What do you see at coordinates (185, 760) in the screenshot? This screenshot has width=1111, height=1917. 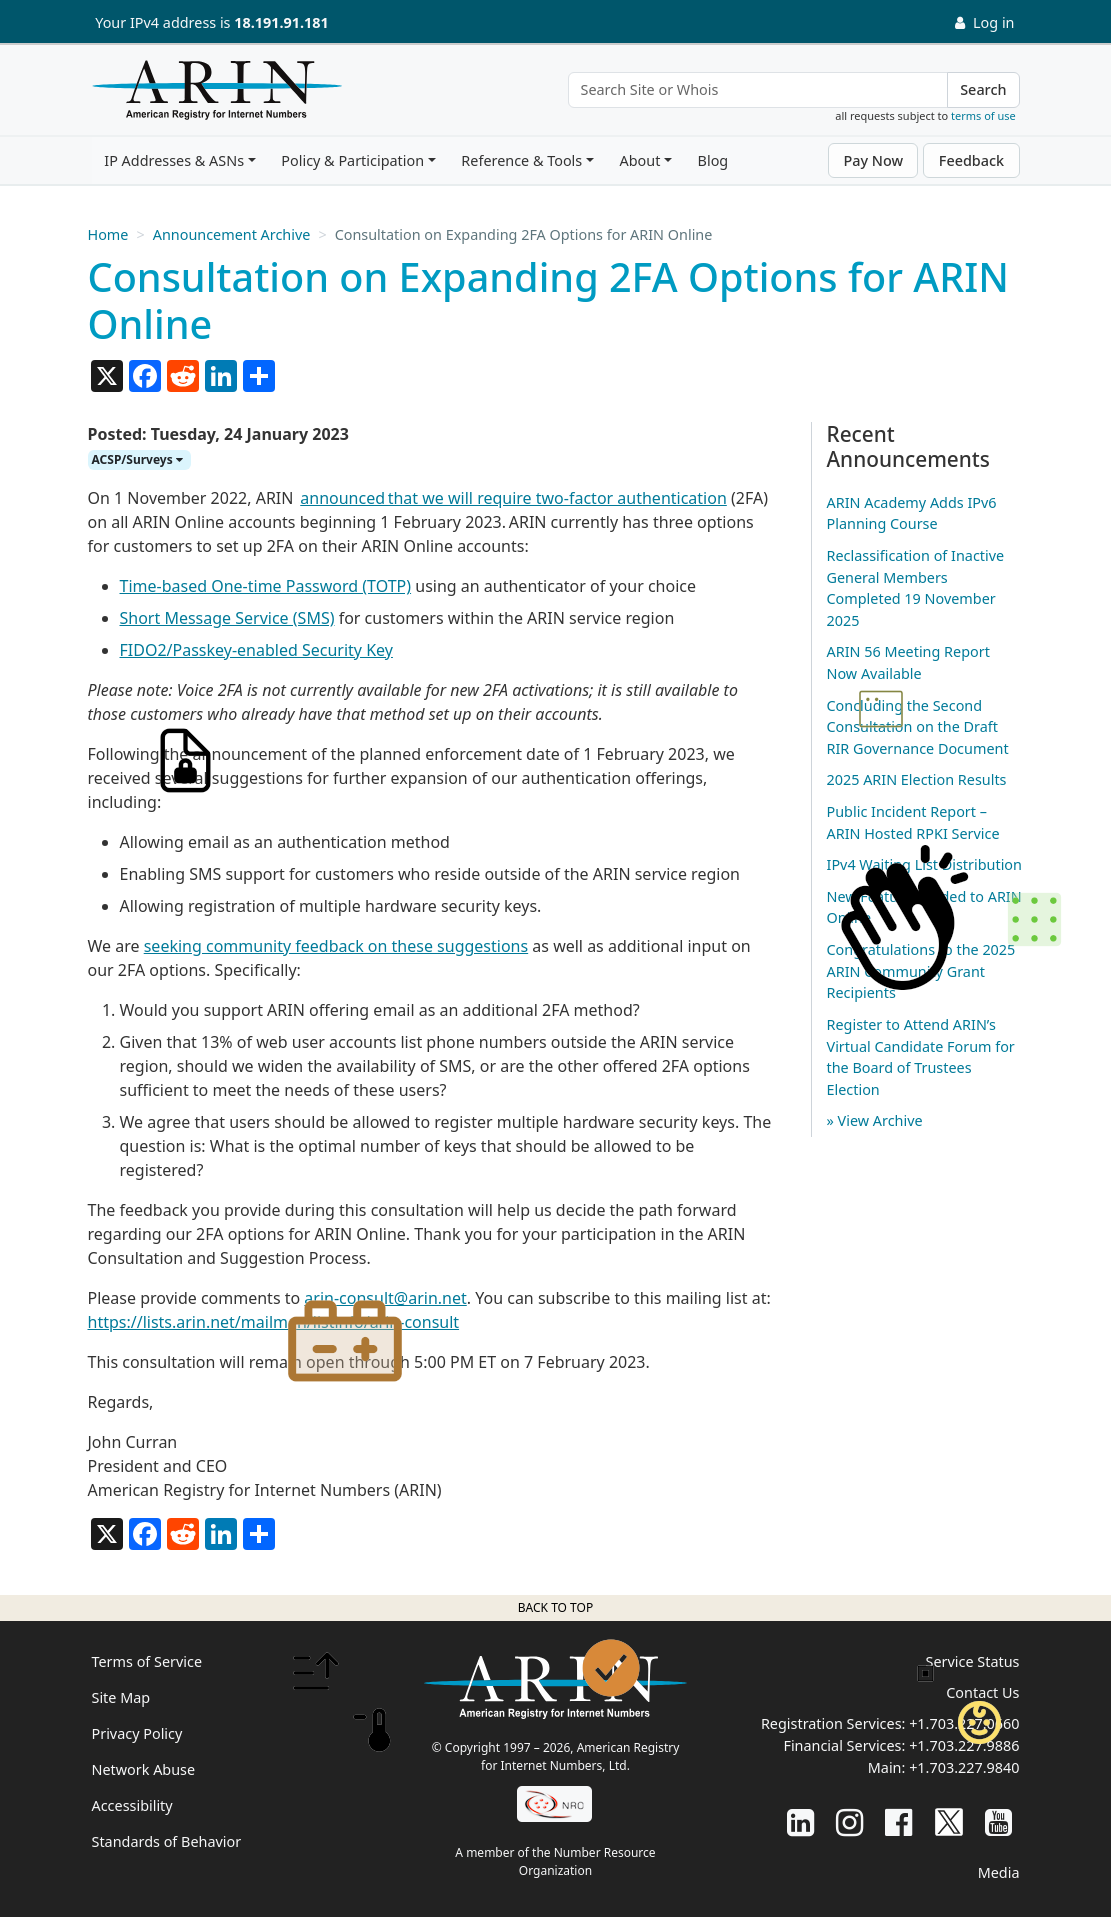 I see `view a protected or encrypted document` at bounding box center [185, 760].